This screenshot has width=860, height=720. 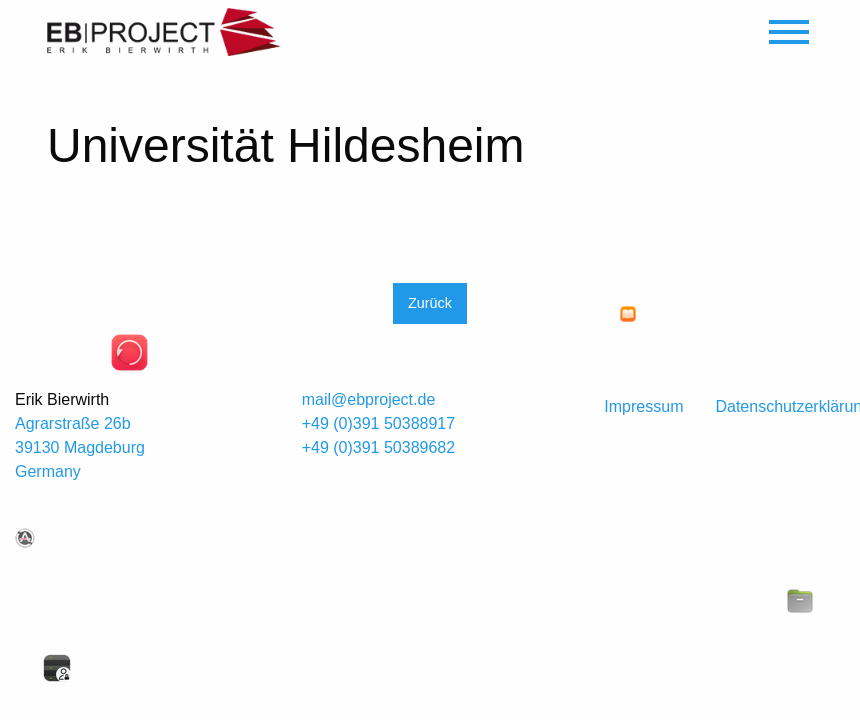 What do you see at coordinates (57, 668) in the screenshot?
I see `configure NIS network server preferences` at bounding box center [57, 668].